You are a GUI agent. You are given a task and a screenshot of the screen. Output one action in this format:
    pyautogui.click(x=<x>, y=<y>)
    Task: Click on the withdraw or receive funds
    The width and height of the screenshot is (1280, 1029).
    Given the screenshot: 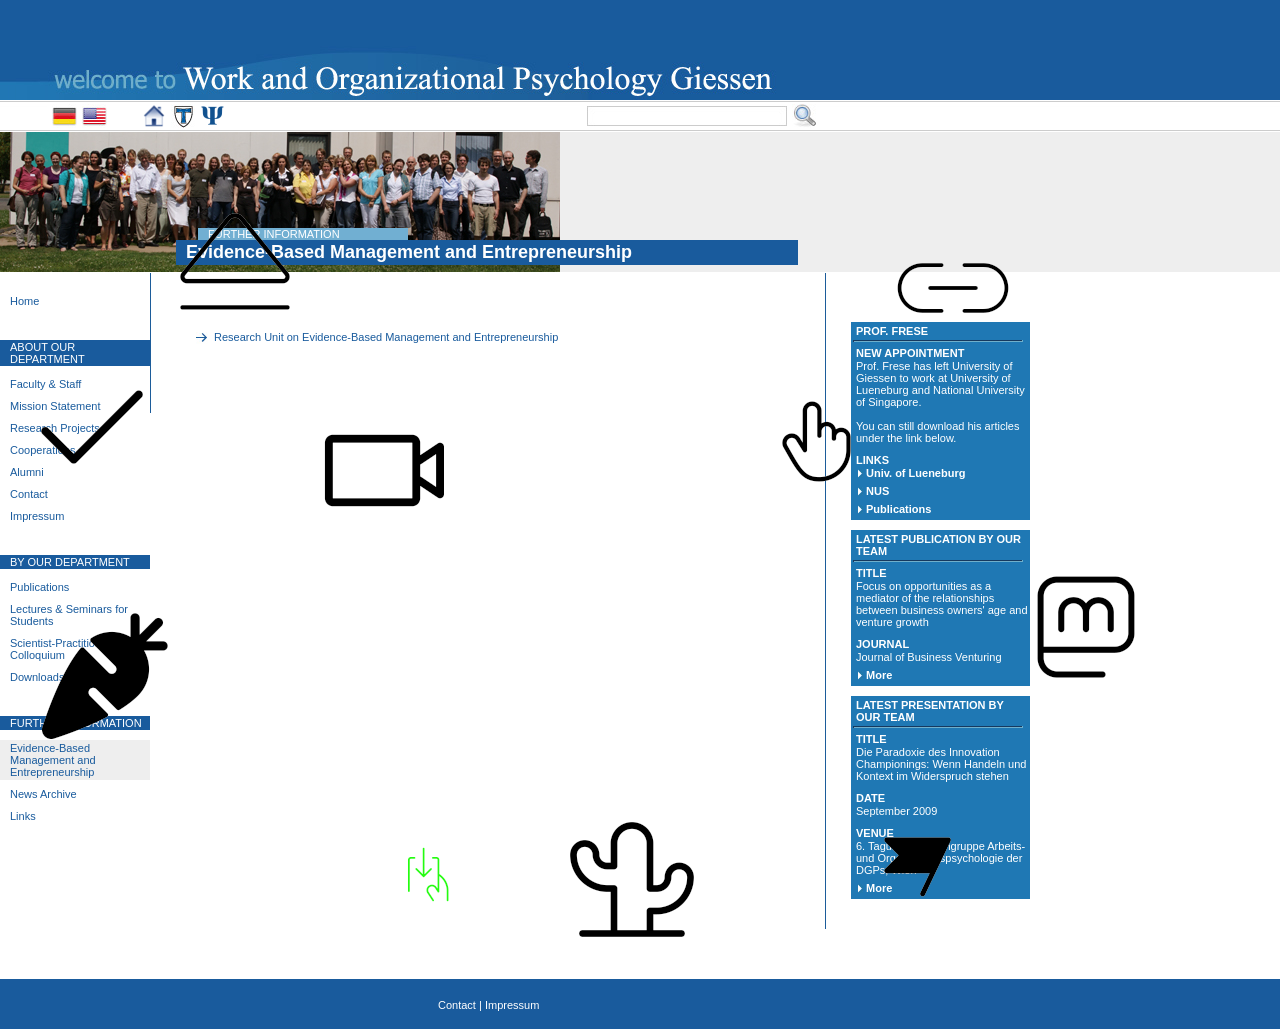 What is the action you would take?
    pyautogui.click(x=425, y=874)
    